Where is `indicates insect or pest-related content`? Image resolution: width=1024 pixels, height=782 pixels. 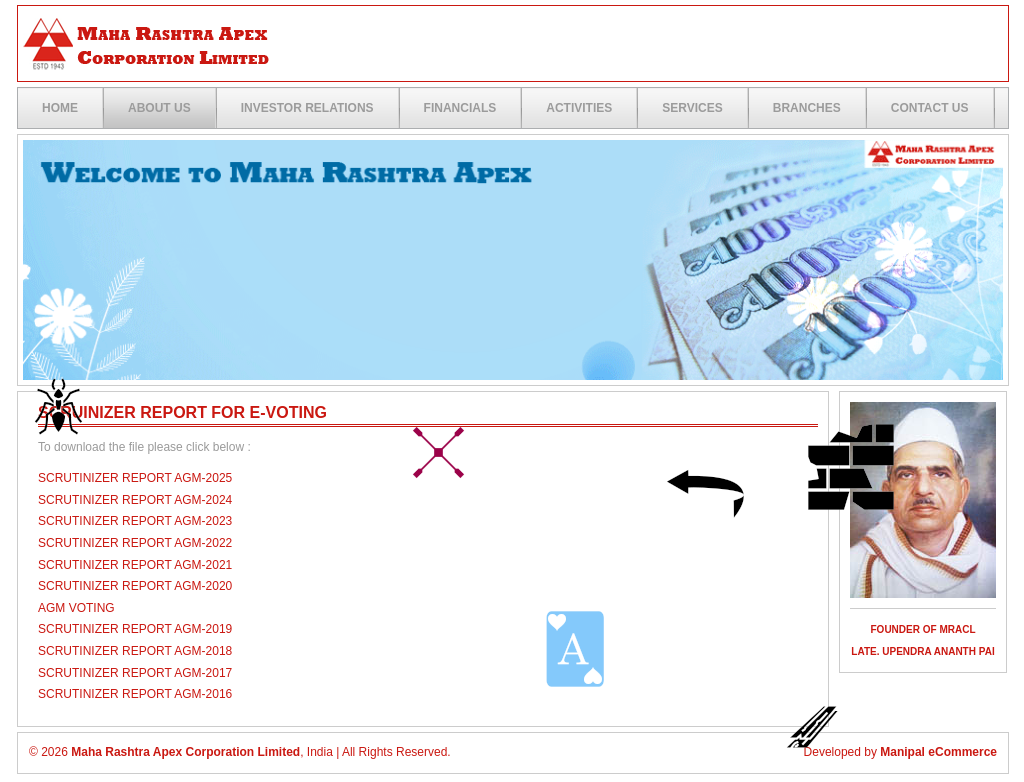 indicates insect or pest-related content is located at coordinates (58, 406).